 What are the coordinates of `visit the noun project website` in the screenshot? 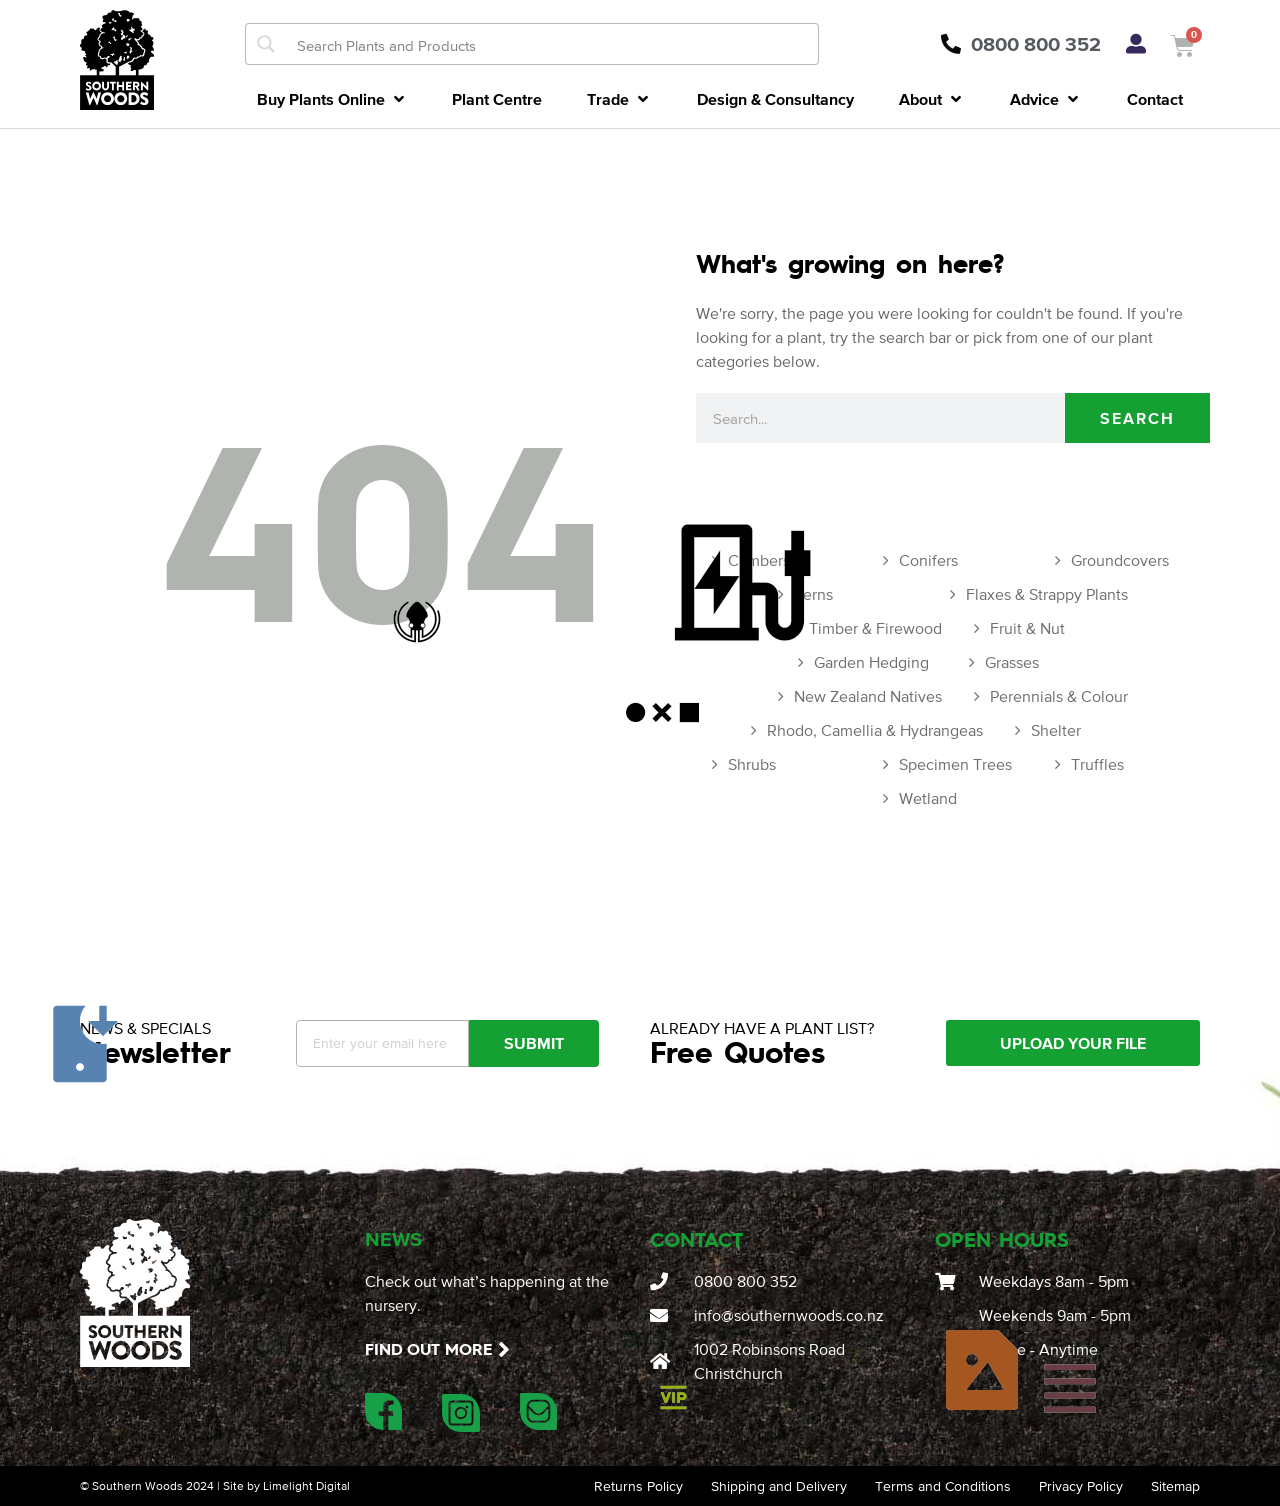 It's located at (662, 712).